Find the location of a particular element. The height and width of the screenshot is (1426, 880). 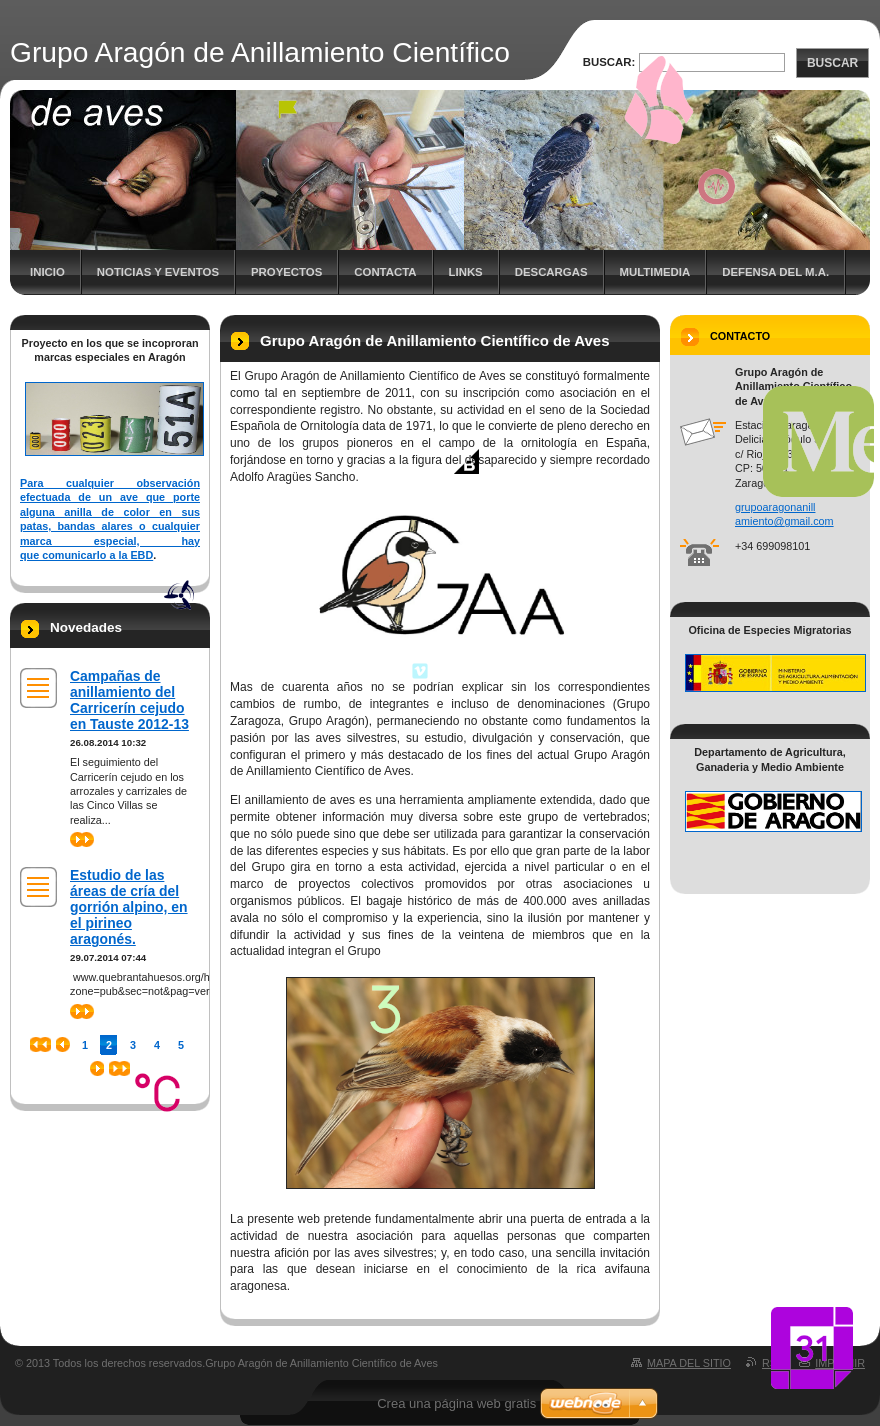

concourse CI/CD platform logo is located at coordinates (179, 595).